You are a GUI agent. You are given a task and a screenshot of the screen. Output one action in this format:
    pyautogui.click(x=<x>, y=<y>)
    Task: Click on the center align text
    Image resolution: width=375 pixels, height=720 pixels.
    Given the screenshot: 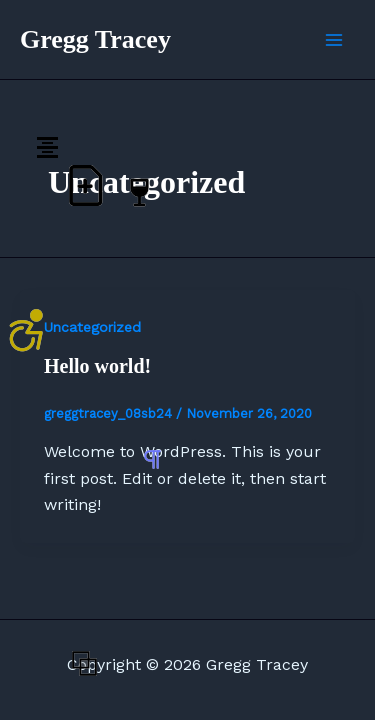 What is the action you would take?
    pyautogui.click(x=47, y=147)
    